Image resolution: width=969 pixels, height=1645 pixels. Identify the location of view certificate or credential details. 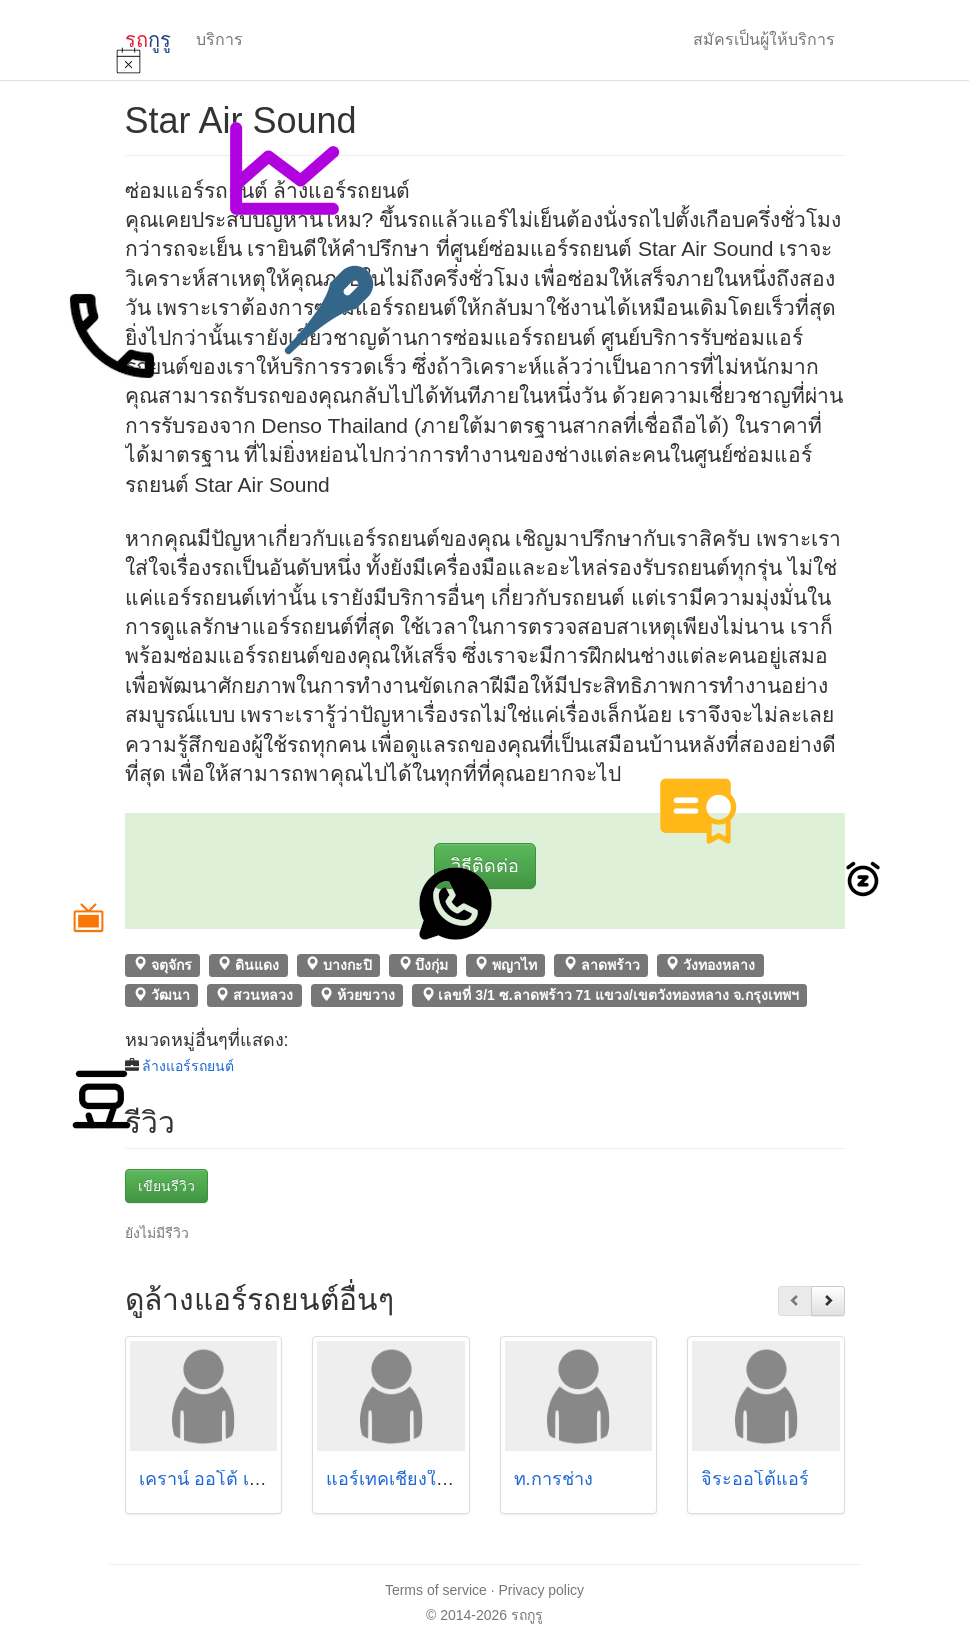
(695, 808).